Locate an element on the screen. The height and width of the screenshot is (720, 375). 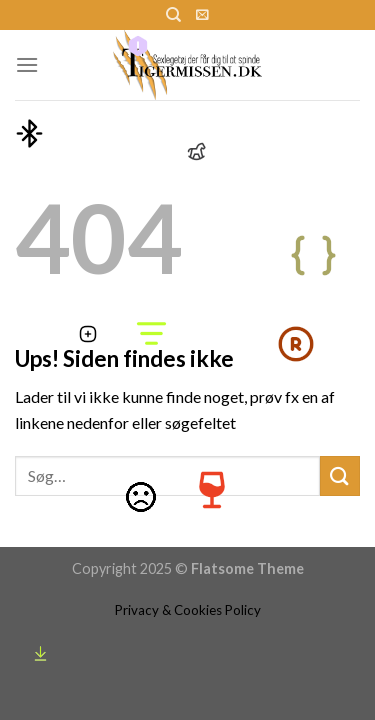
insert code block or code snippet is located at coordinates (313, 255).